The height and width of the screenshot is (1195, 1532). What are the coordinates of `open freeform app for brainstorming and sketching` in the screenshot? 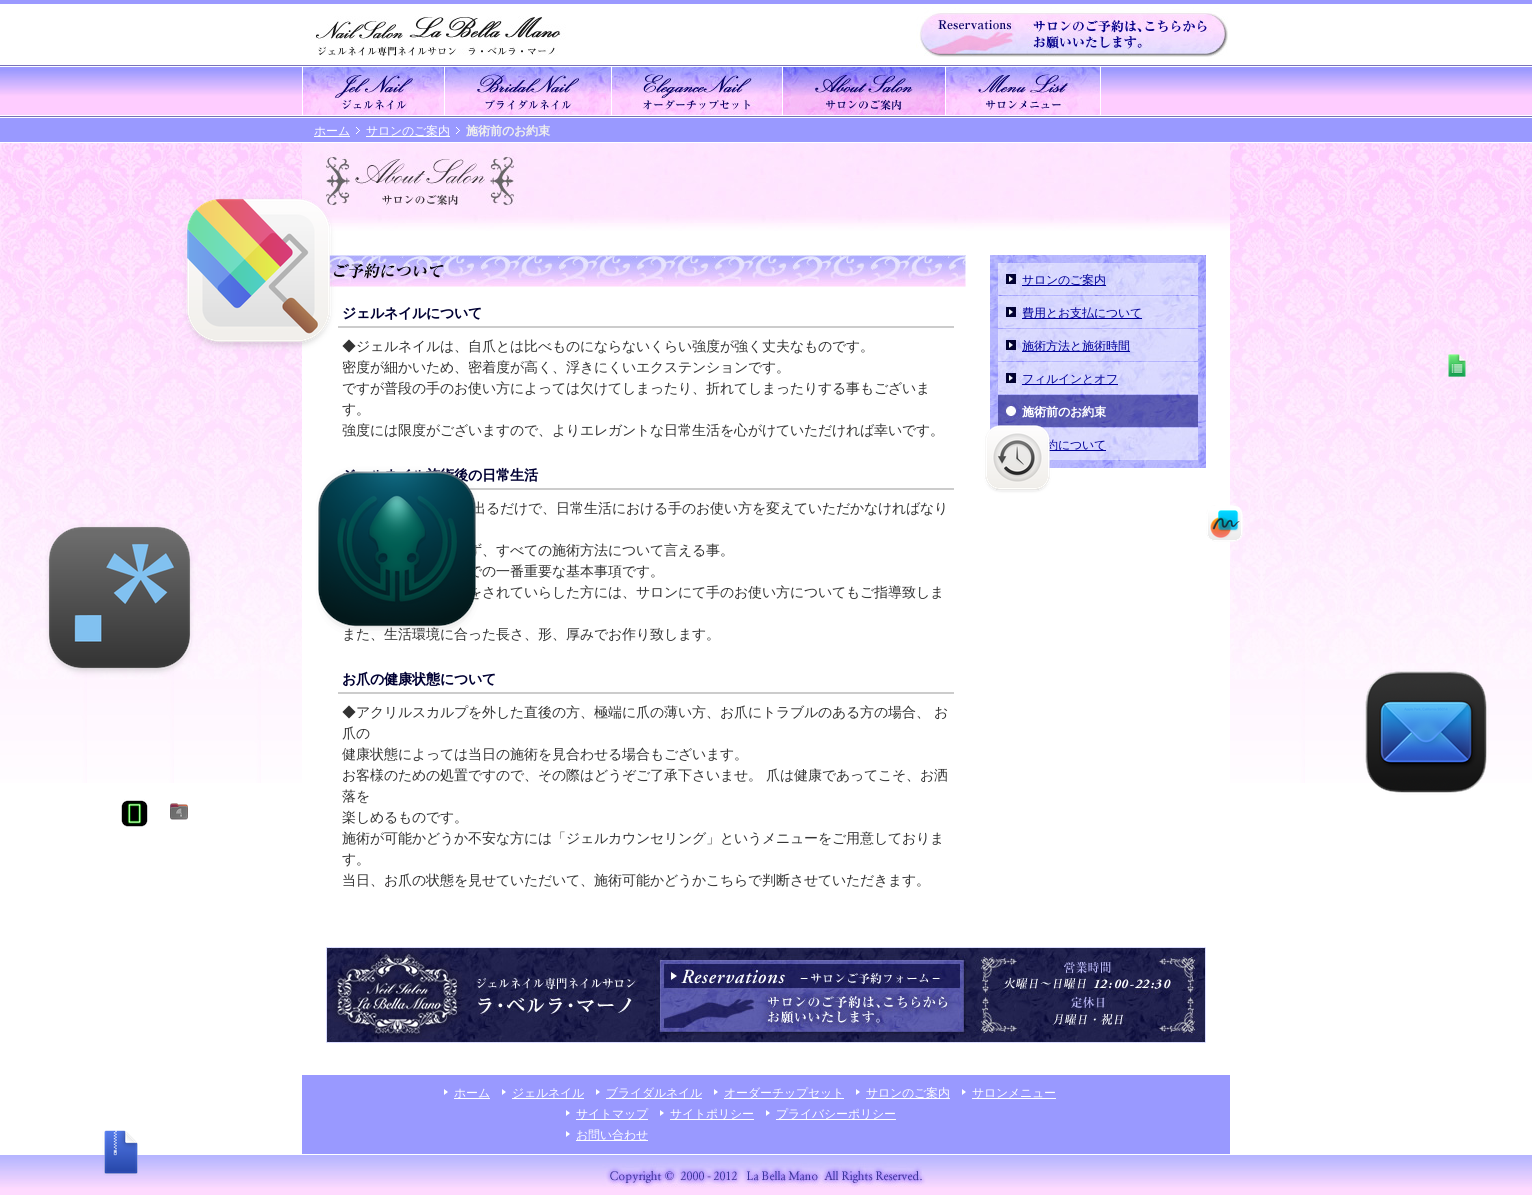 It's located at (1224, 523).